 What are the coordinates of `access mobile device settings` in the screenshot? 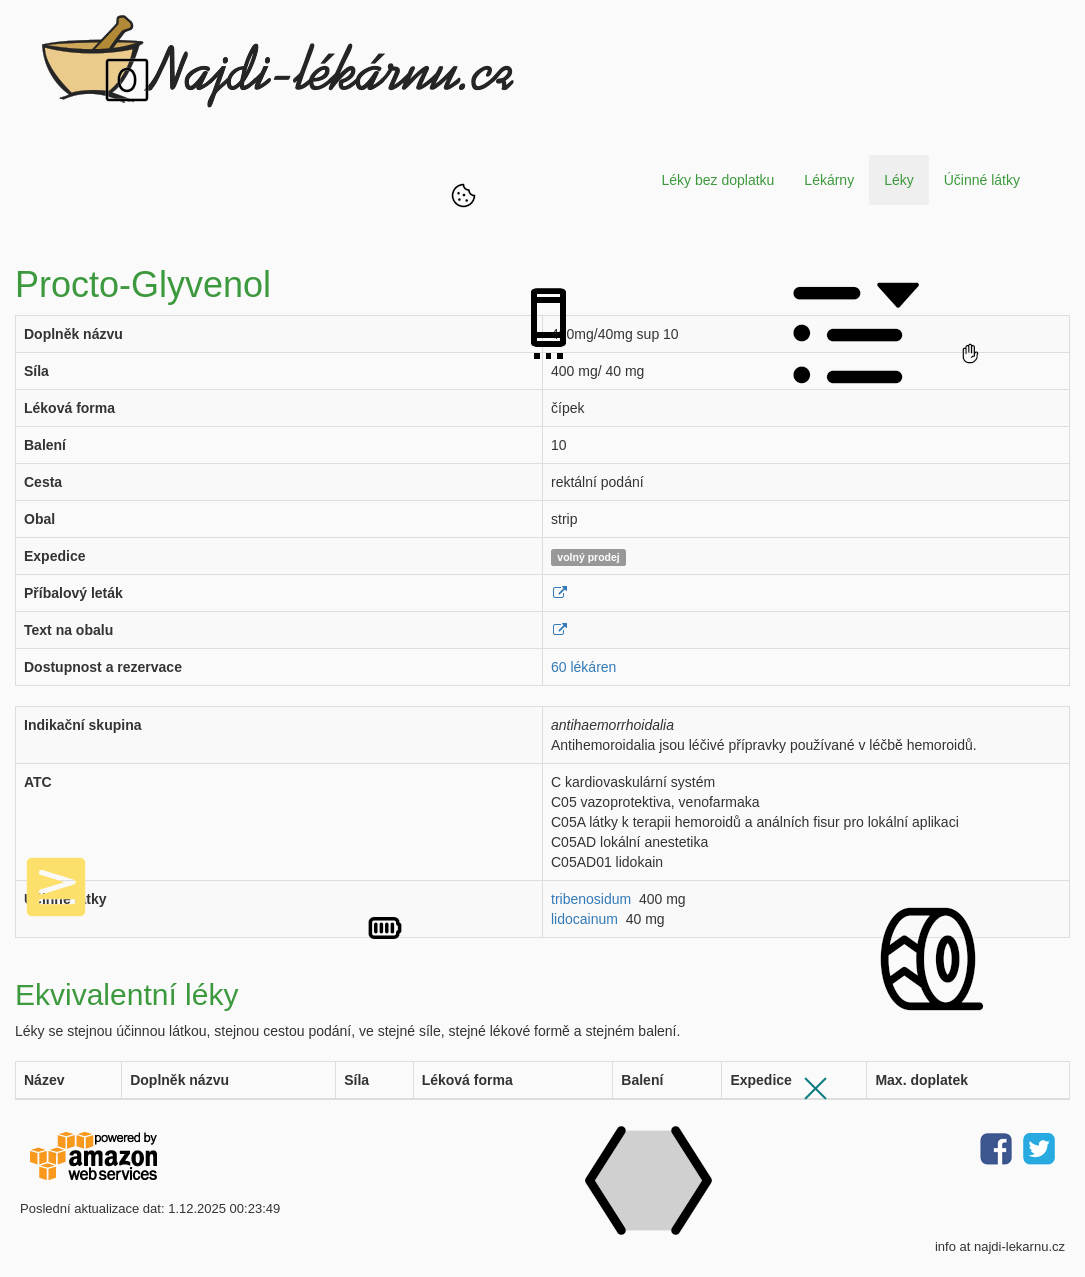 It's located at (548, 323).